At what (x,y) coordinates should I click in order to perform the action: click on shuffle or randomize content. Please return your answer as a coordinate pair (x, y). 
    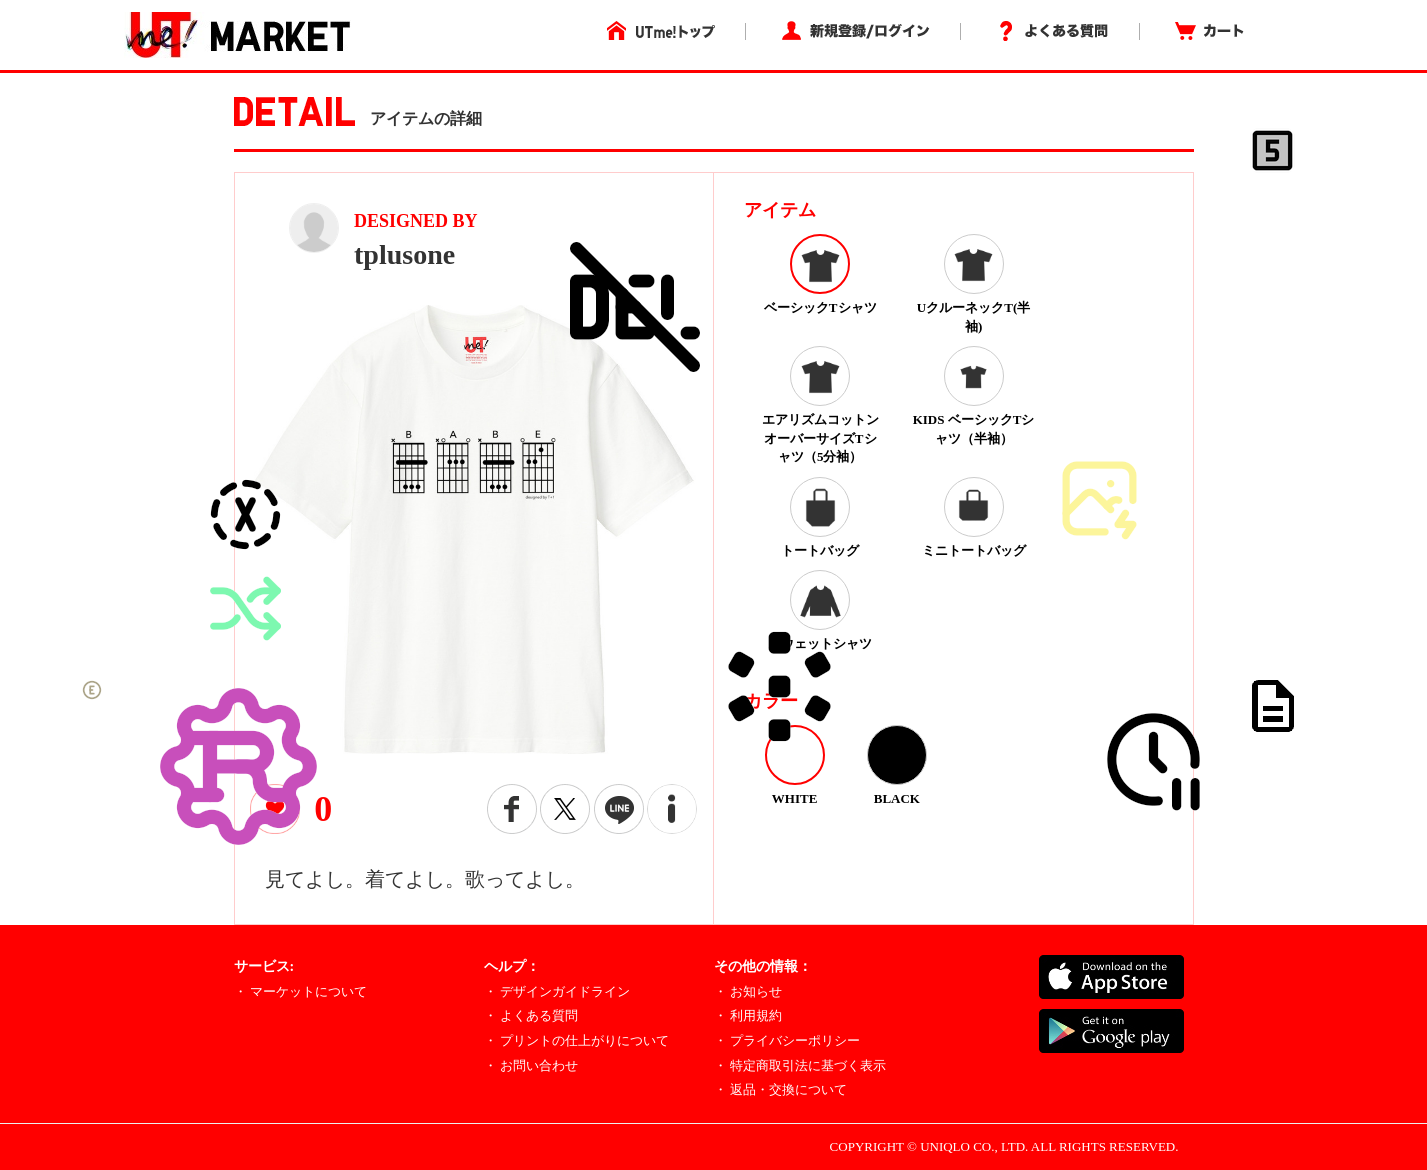
    Looking at the image, I should click on (245, 608).